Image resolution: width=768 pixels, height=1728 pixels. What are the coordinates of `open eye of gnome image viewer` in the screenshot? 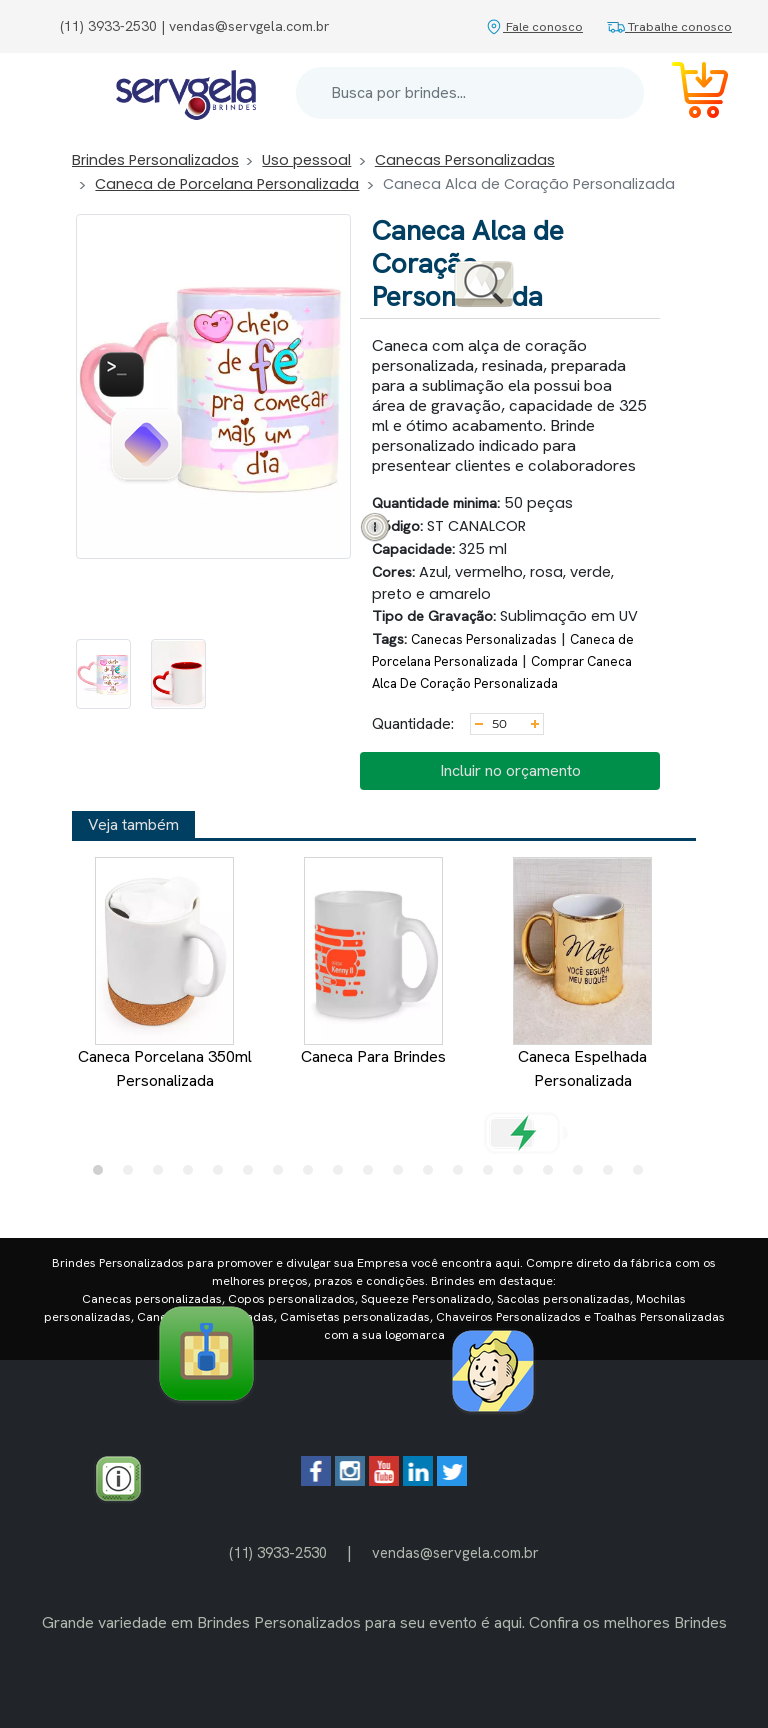 It's located at (484, 284).